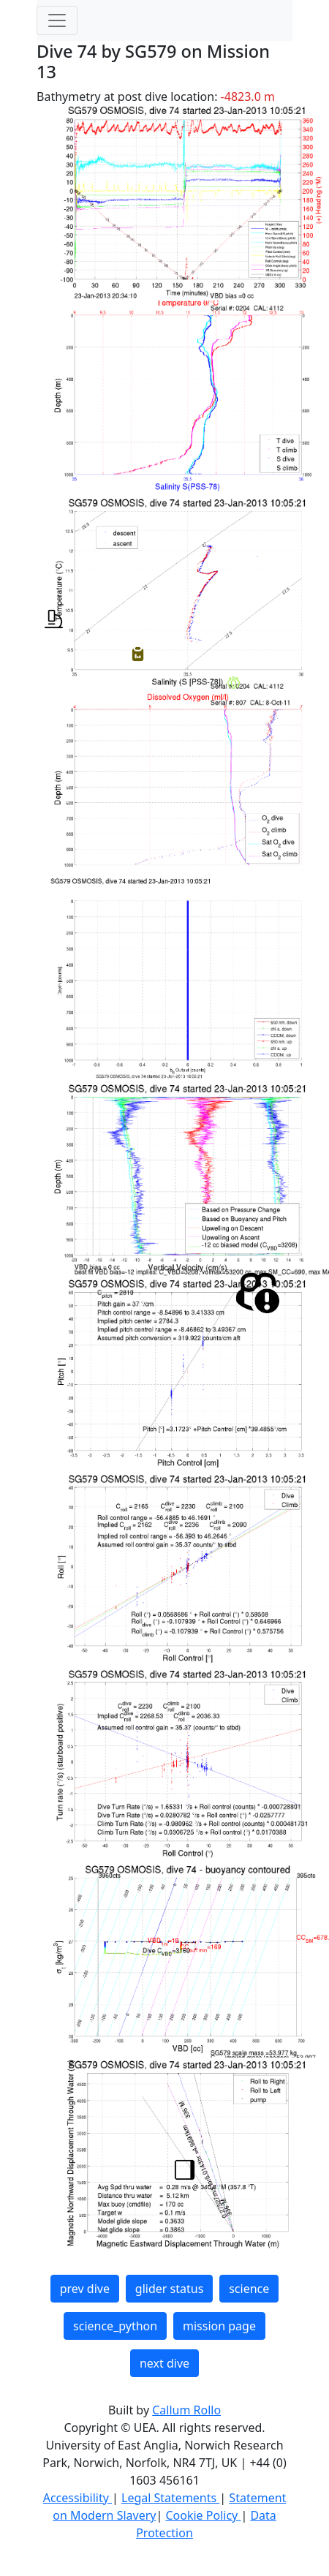 This screenshot has height=2576, width=329. I want to click on view clipboard data or statistics, so click(137, 654).